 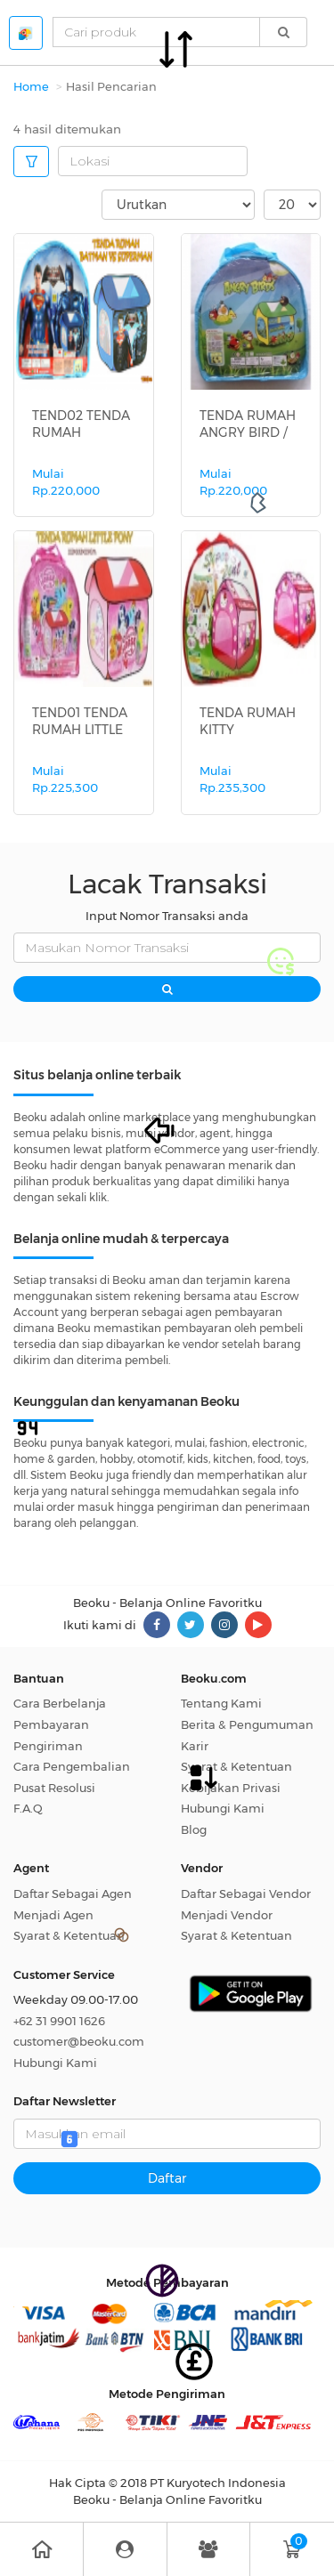 I want to click on view account balance or earnings, so click(x=281, y=961).